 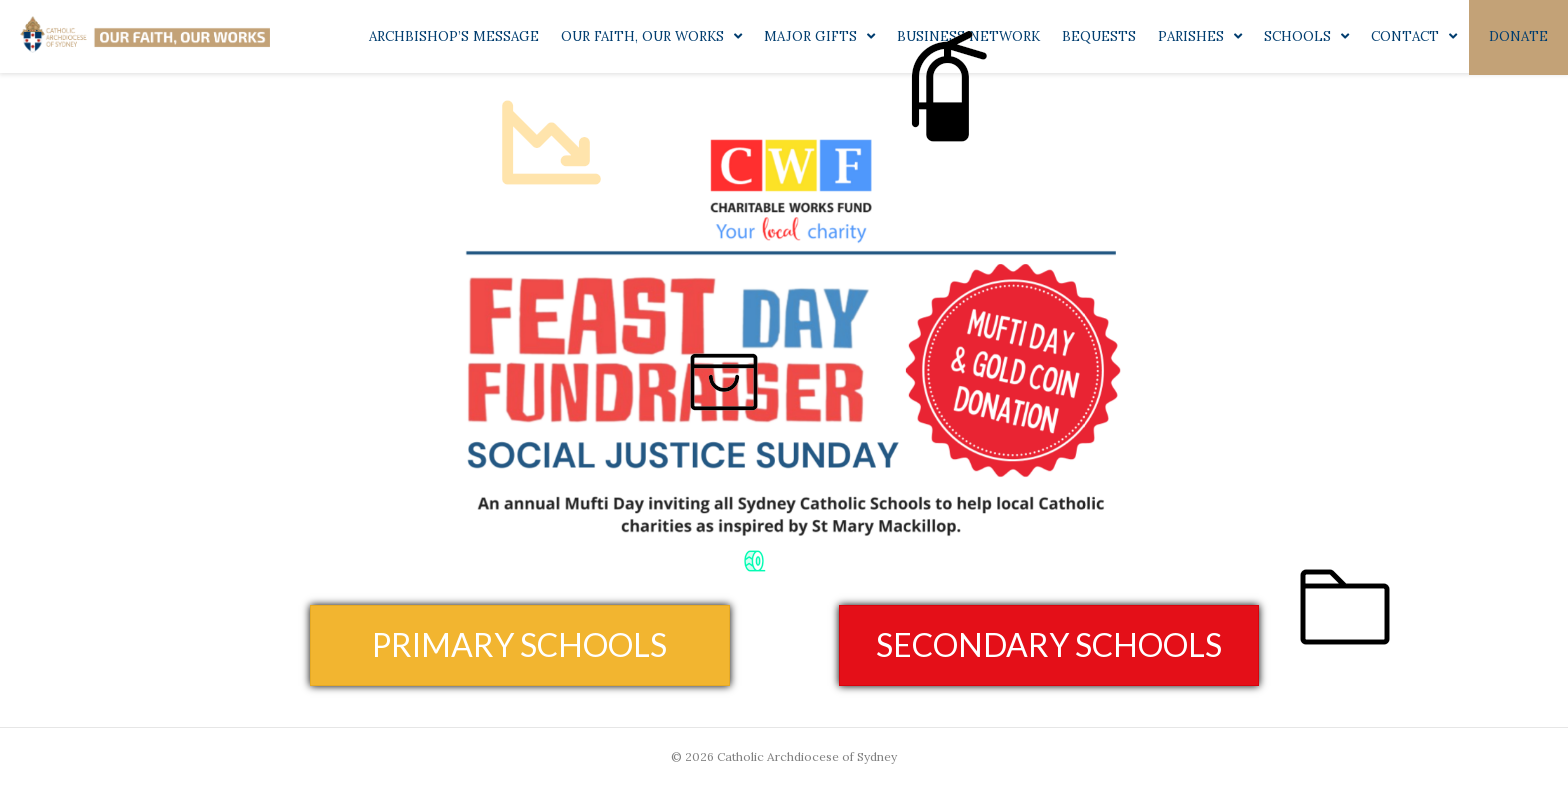 I want to click on view your shopping bag, so click(x=724, y=382).